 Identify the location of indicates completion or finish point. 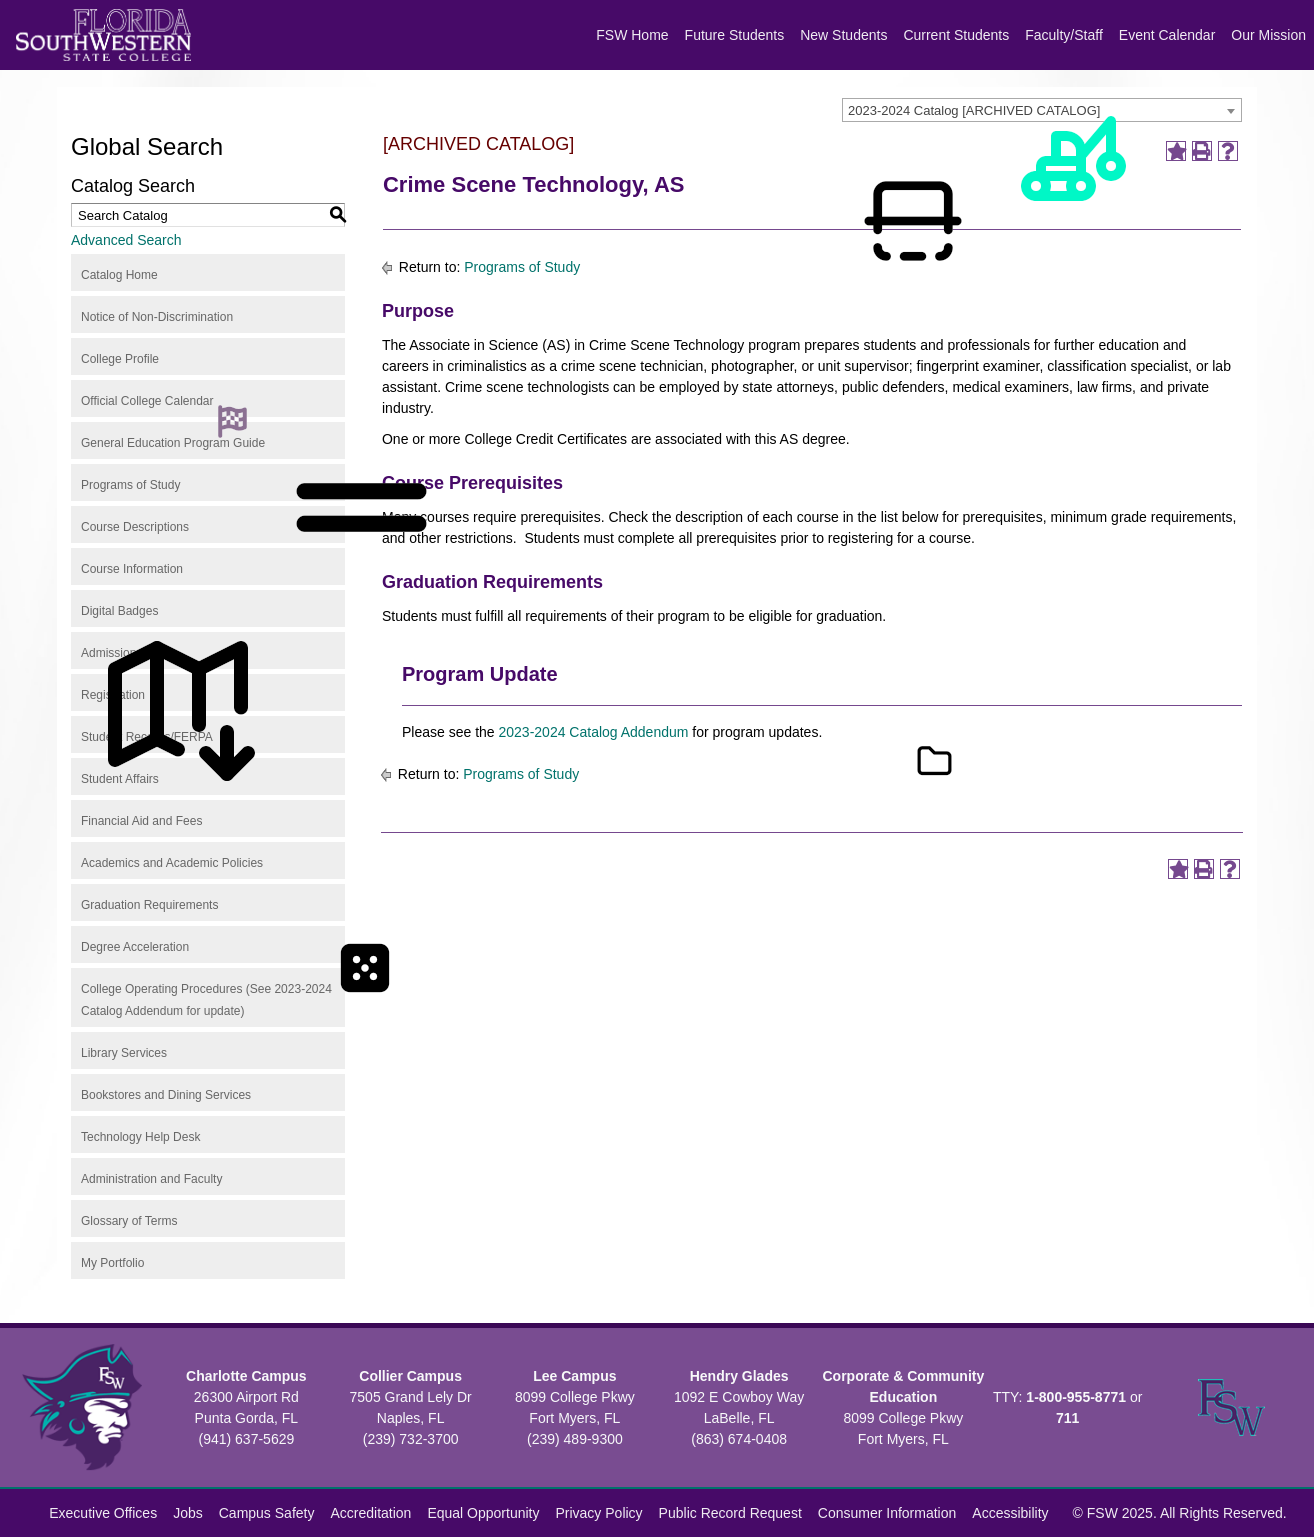
(232, 421).